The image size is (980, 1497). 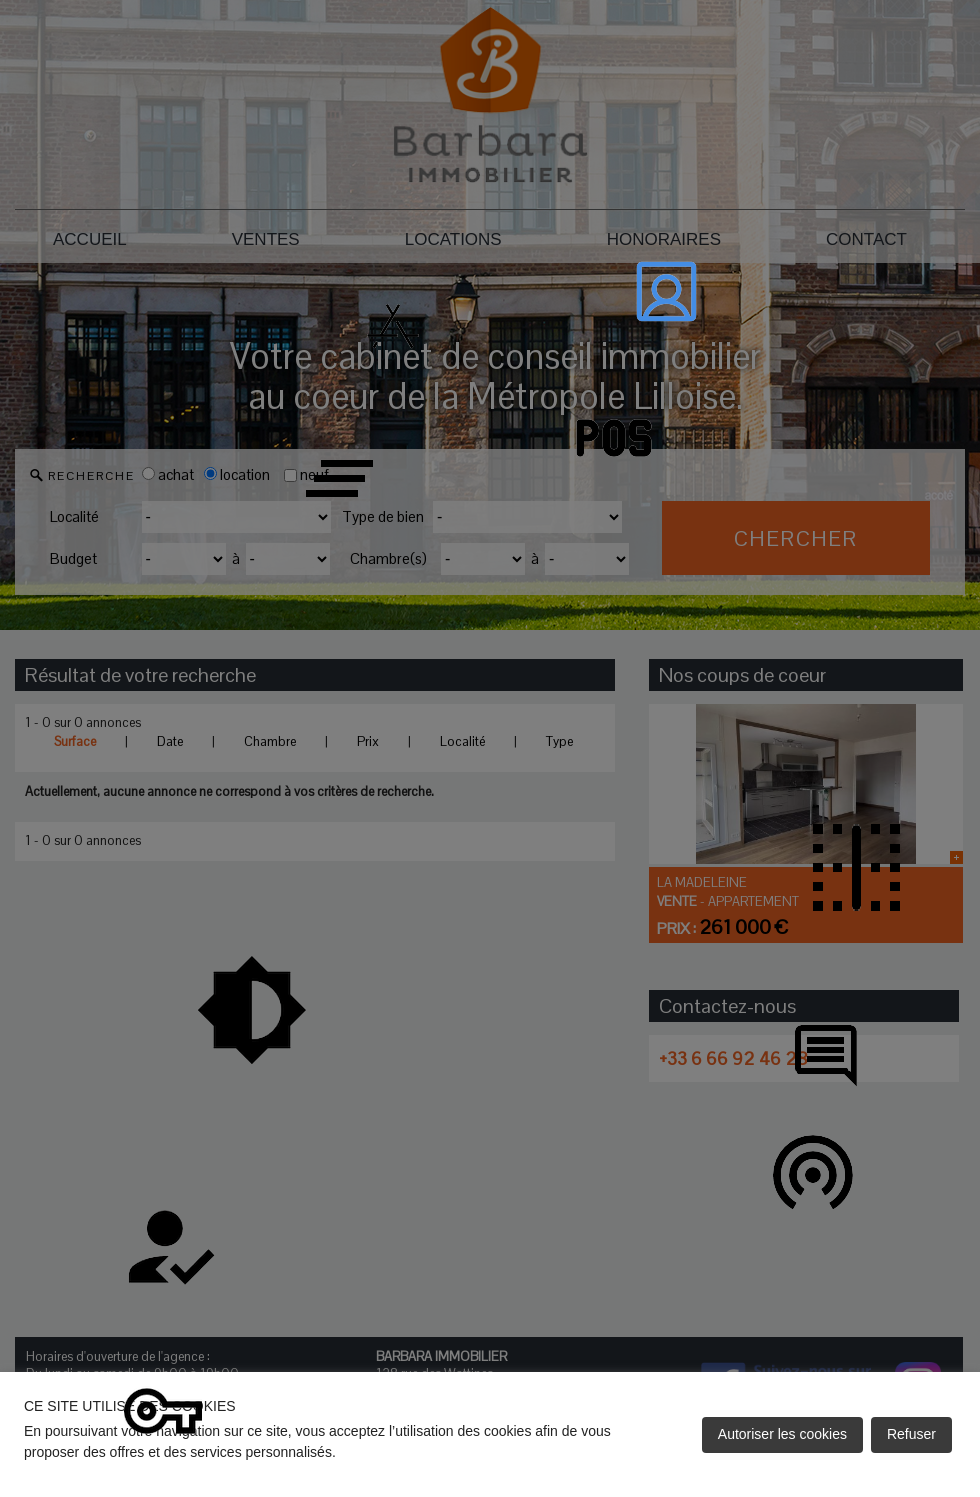 What do you see at coordinates (666, 291) in the screenshot?
I see `view user profile` at bounding box center [666, 291].